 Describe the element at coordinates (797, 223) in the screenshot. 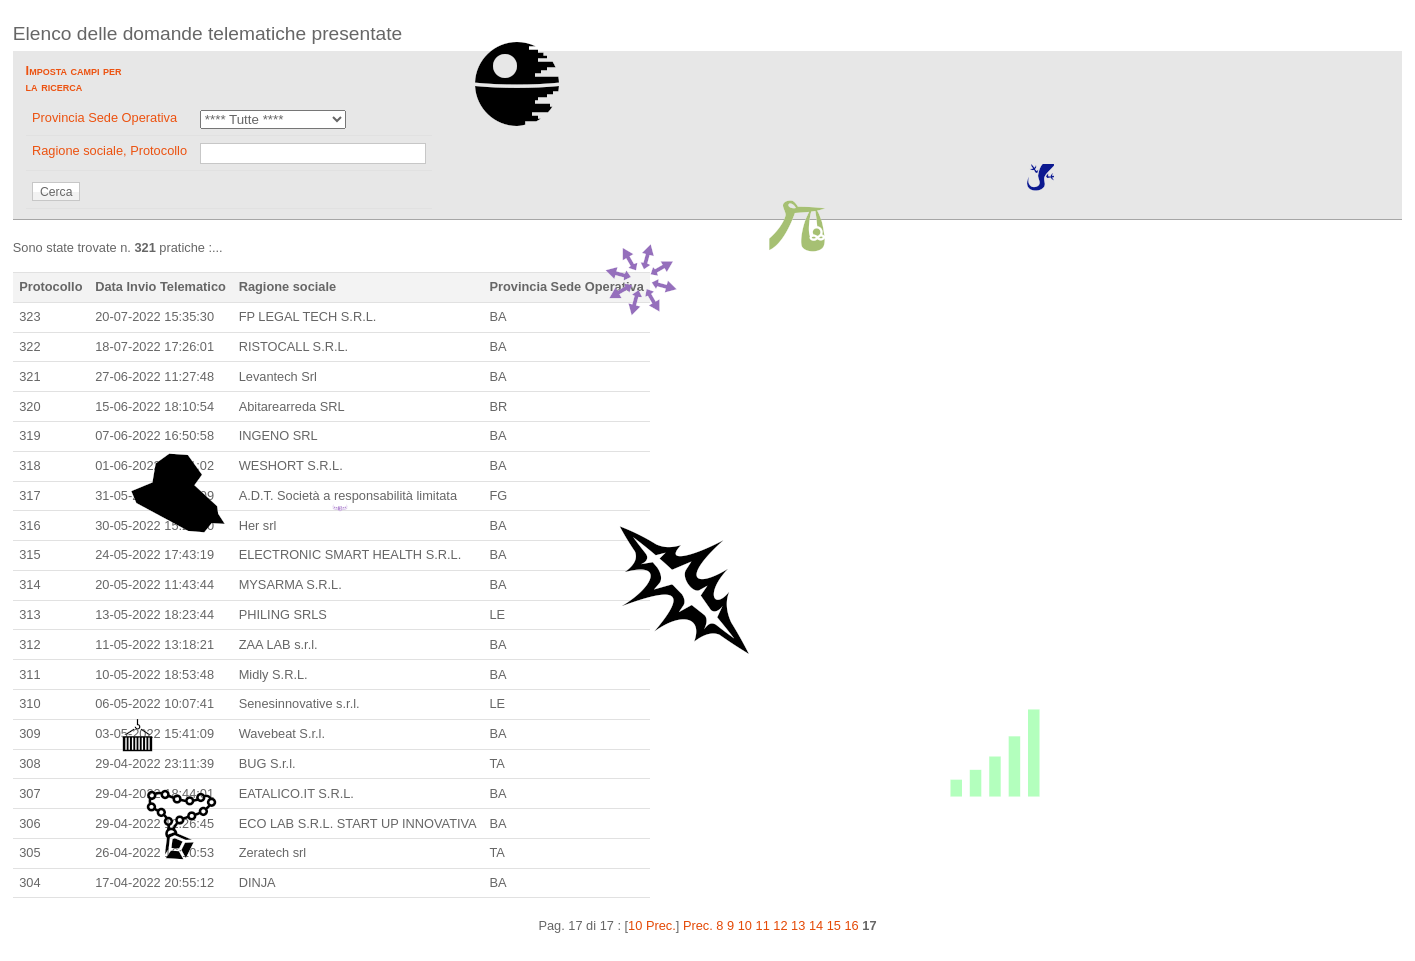

I see `indicates a new baby announcement or birth notification` at that location.